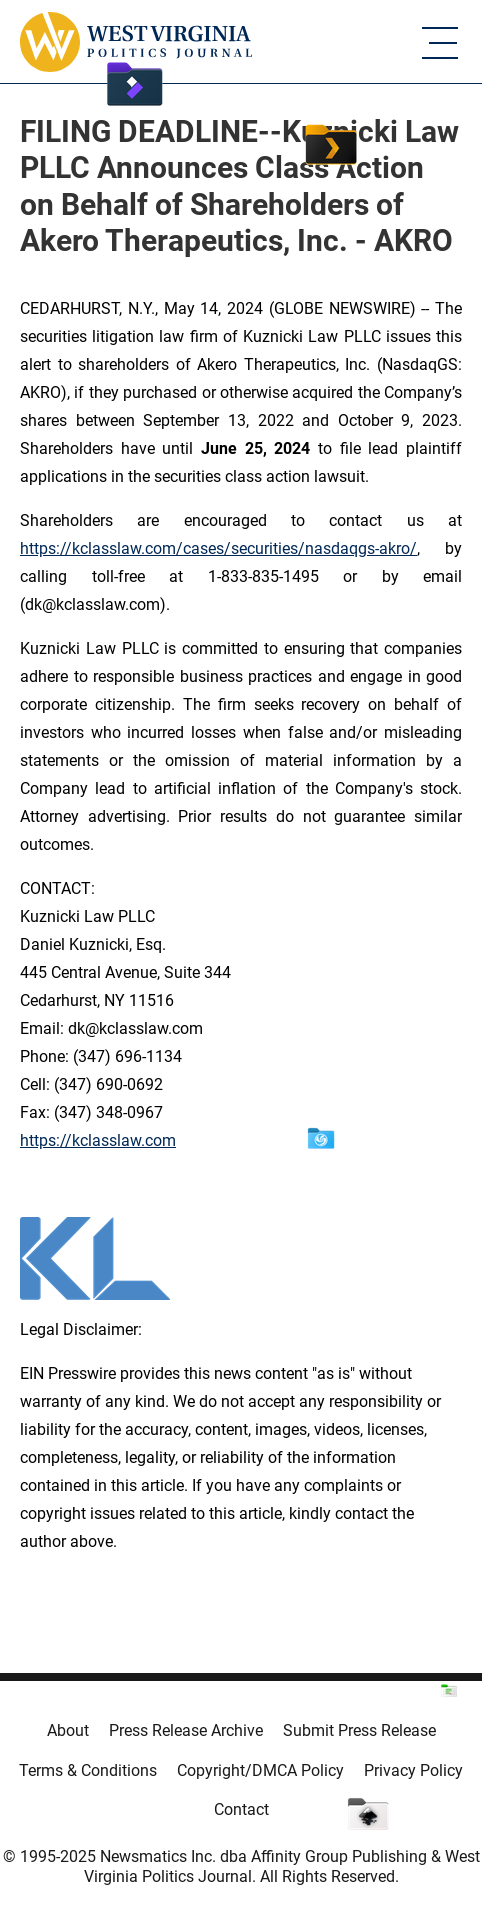  Describe the element at coordinates (321, 1139) in the screenshot. I see `open deepin OS system folder` at that location.